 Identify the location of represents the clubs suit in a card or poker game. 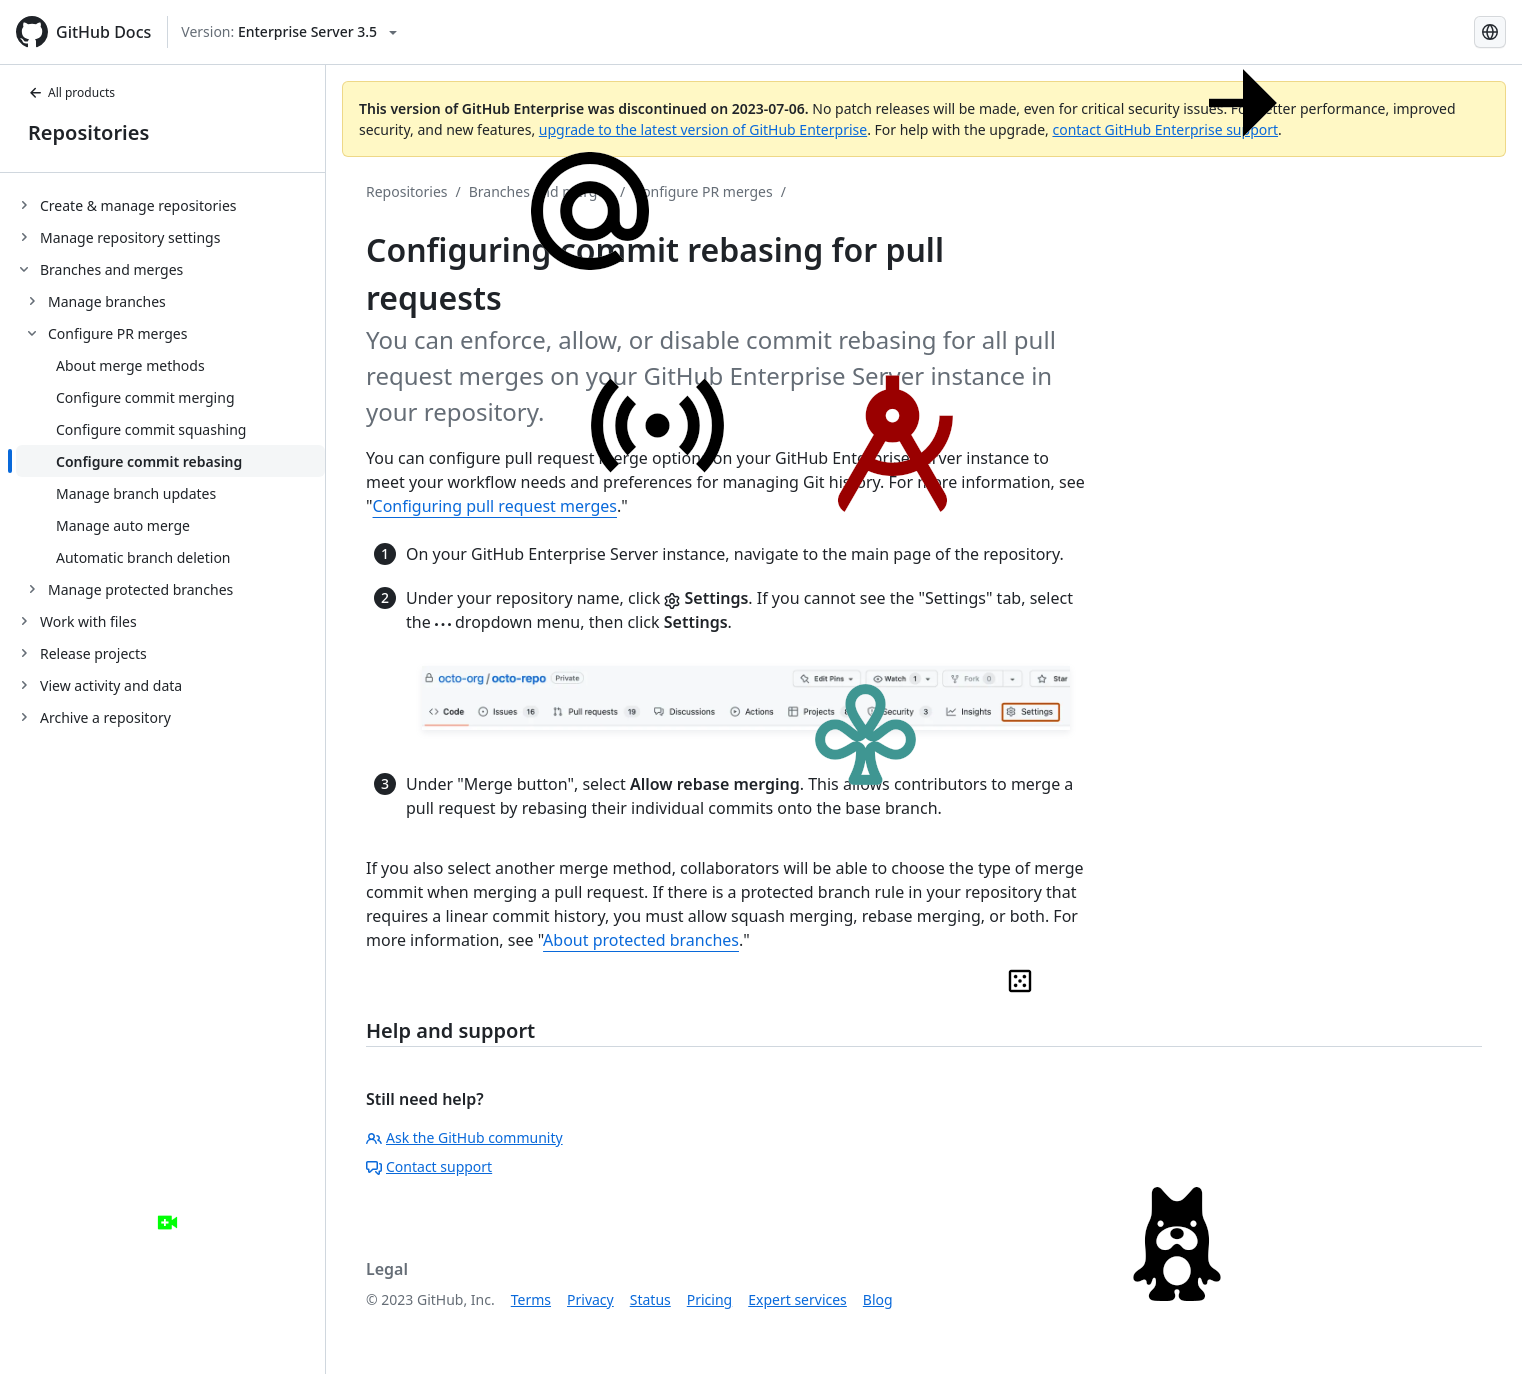
(865, 734).